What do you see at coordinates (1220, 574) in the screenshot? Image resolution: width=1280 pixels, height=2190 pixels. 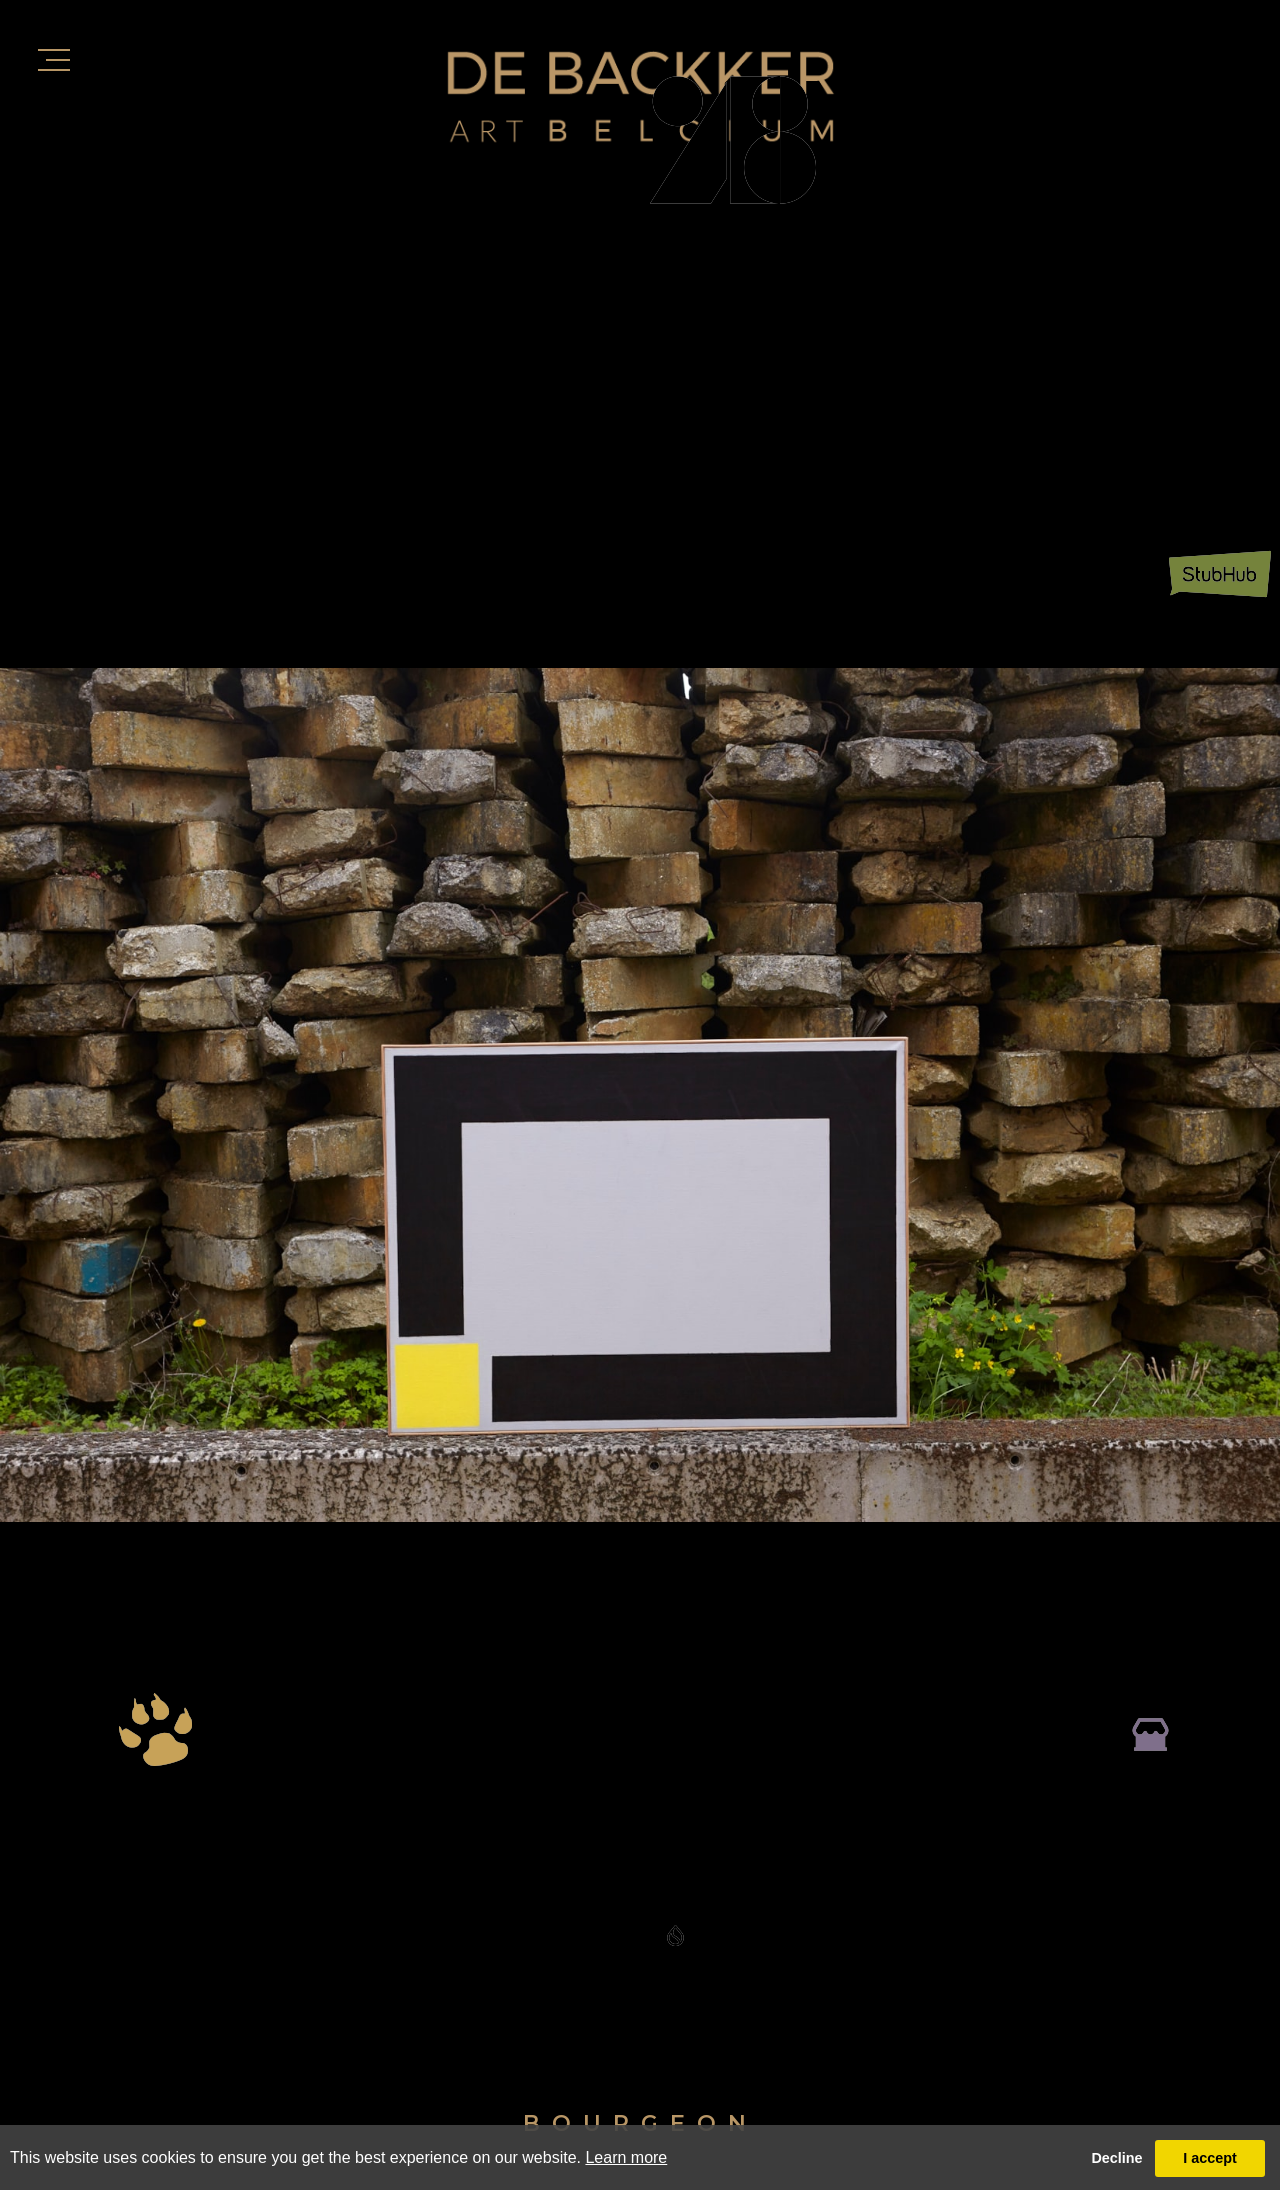 I see `open the StubHub app` at bounding box center [1220, 574].